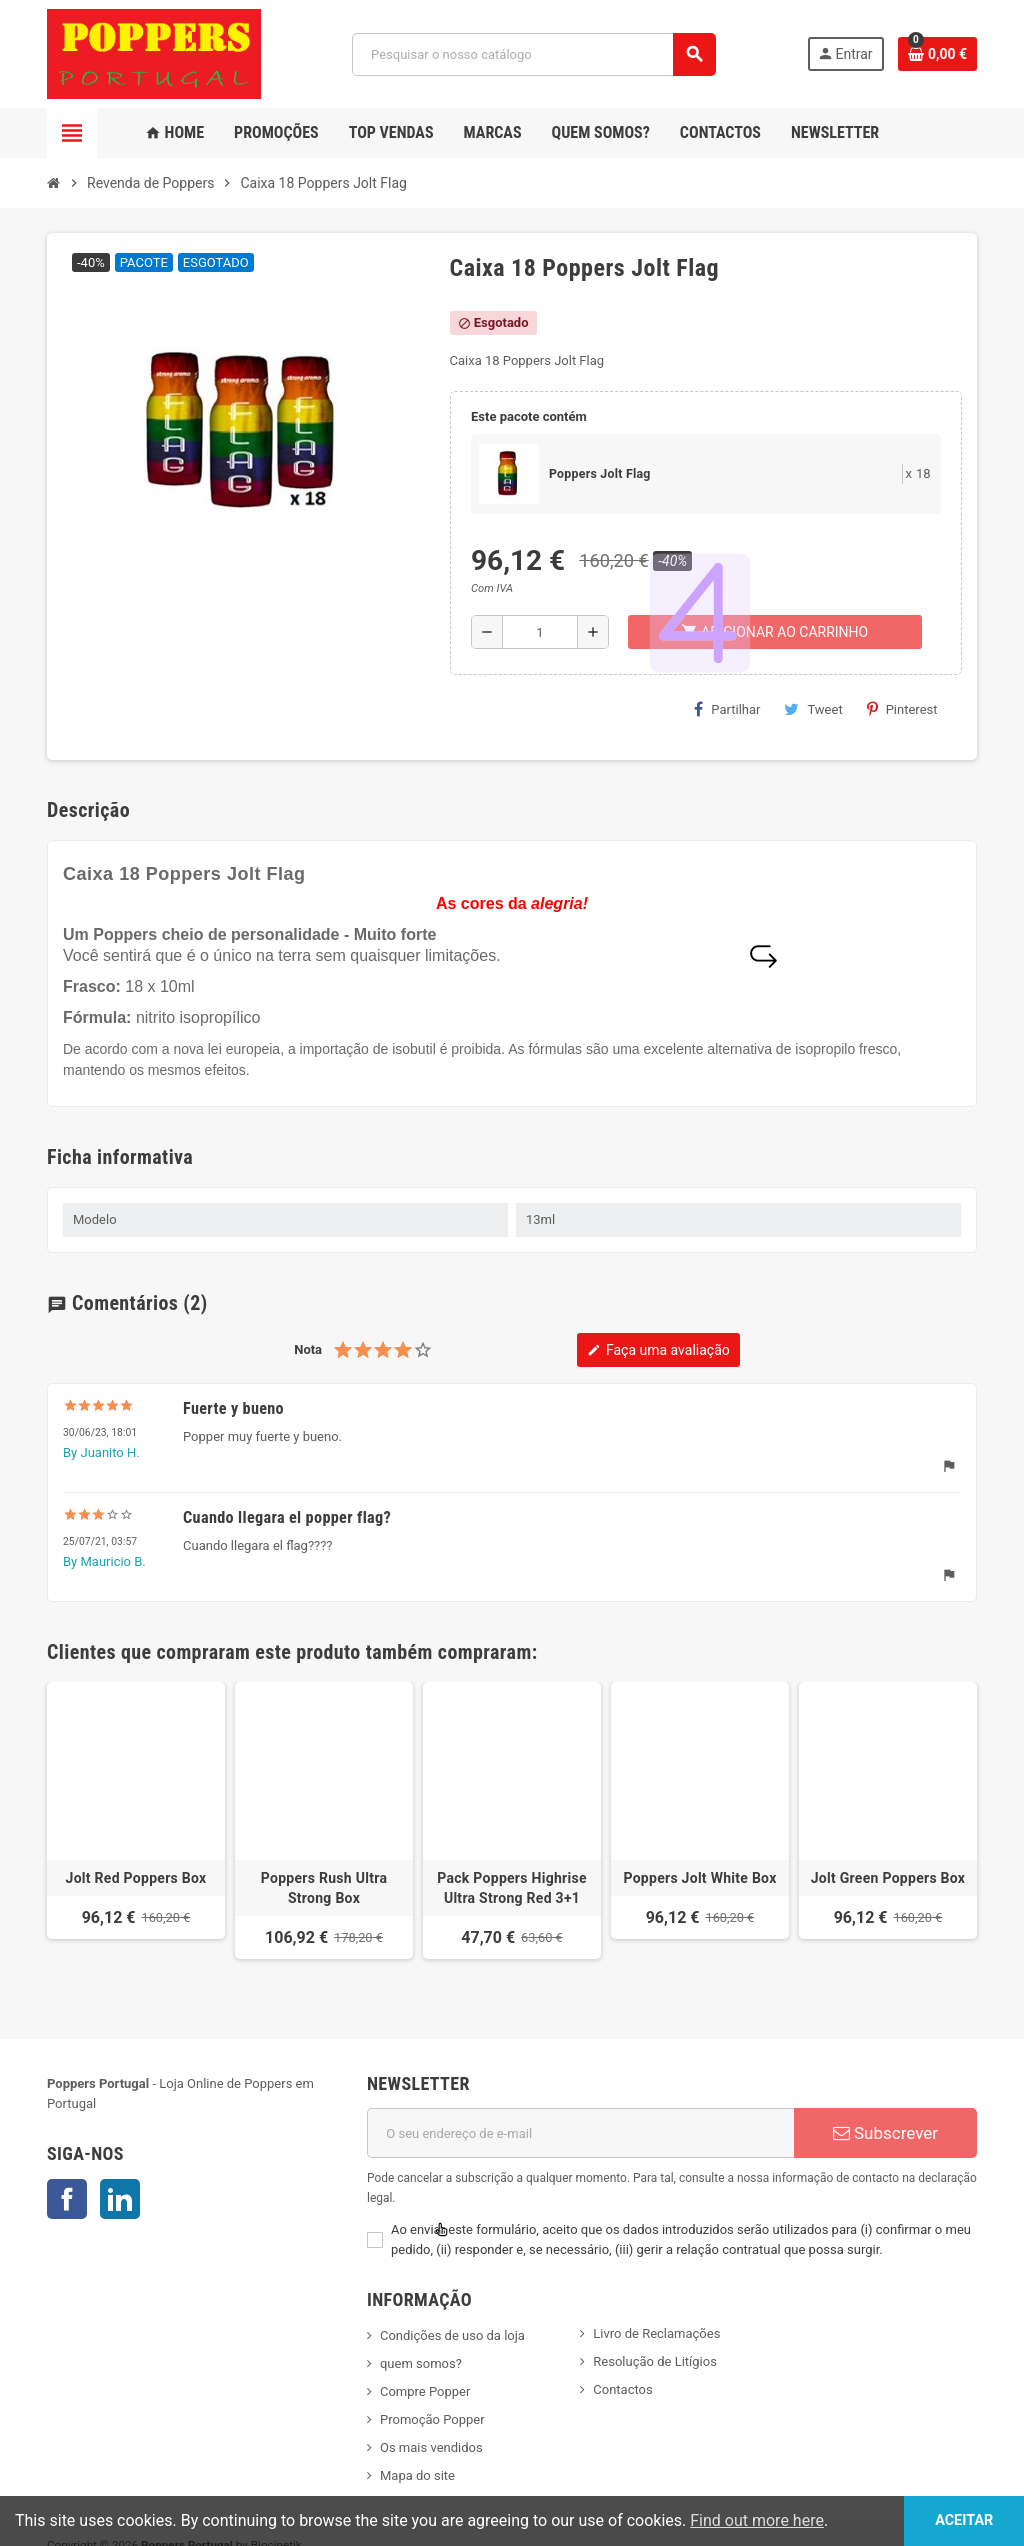 The width and height of the screenshot is (1024, 2546). Describe the element at coordinates (763, 955) in the screenshot. I see `redo last action` at that location.